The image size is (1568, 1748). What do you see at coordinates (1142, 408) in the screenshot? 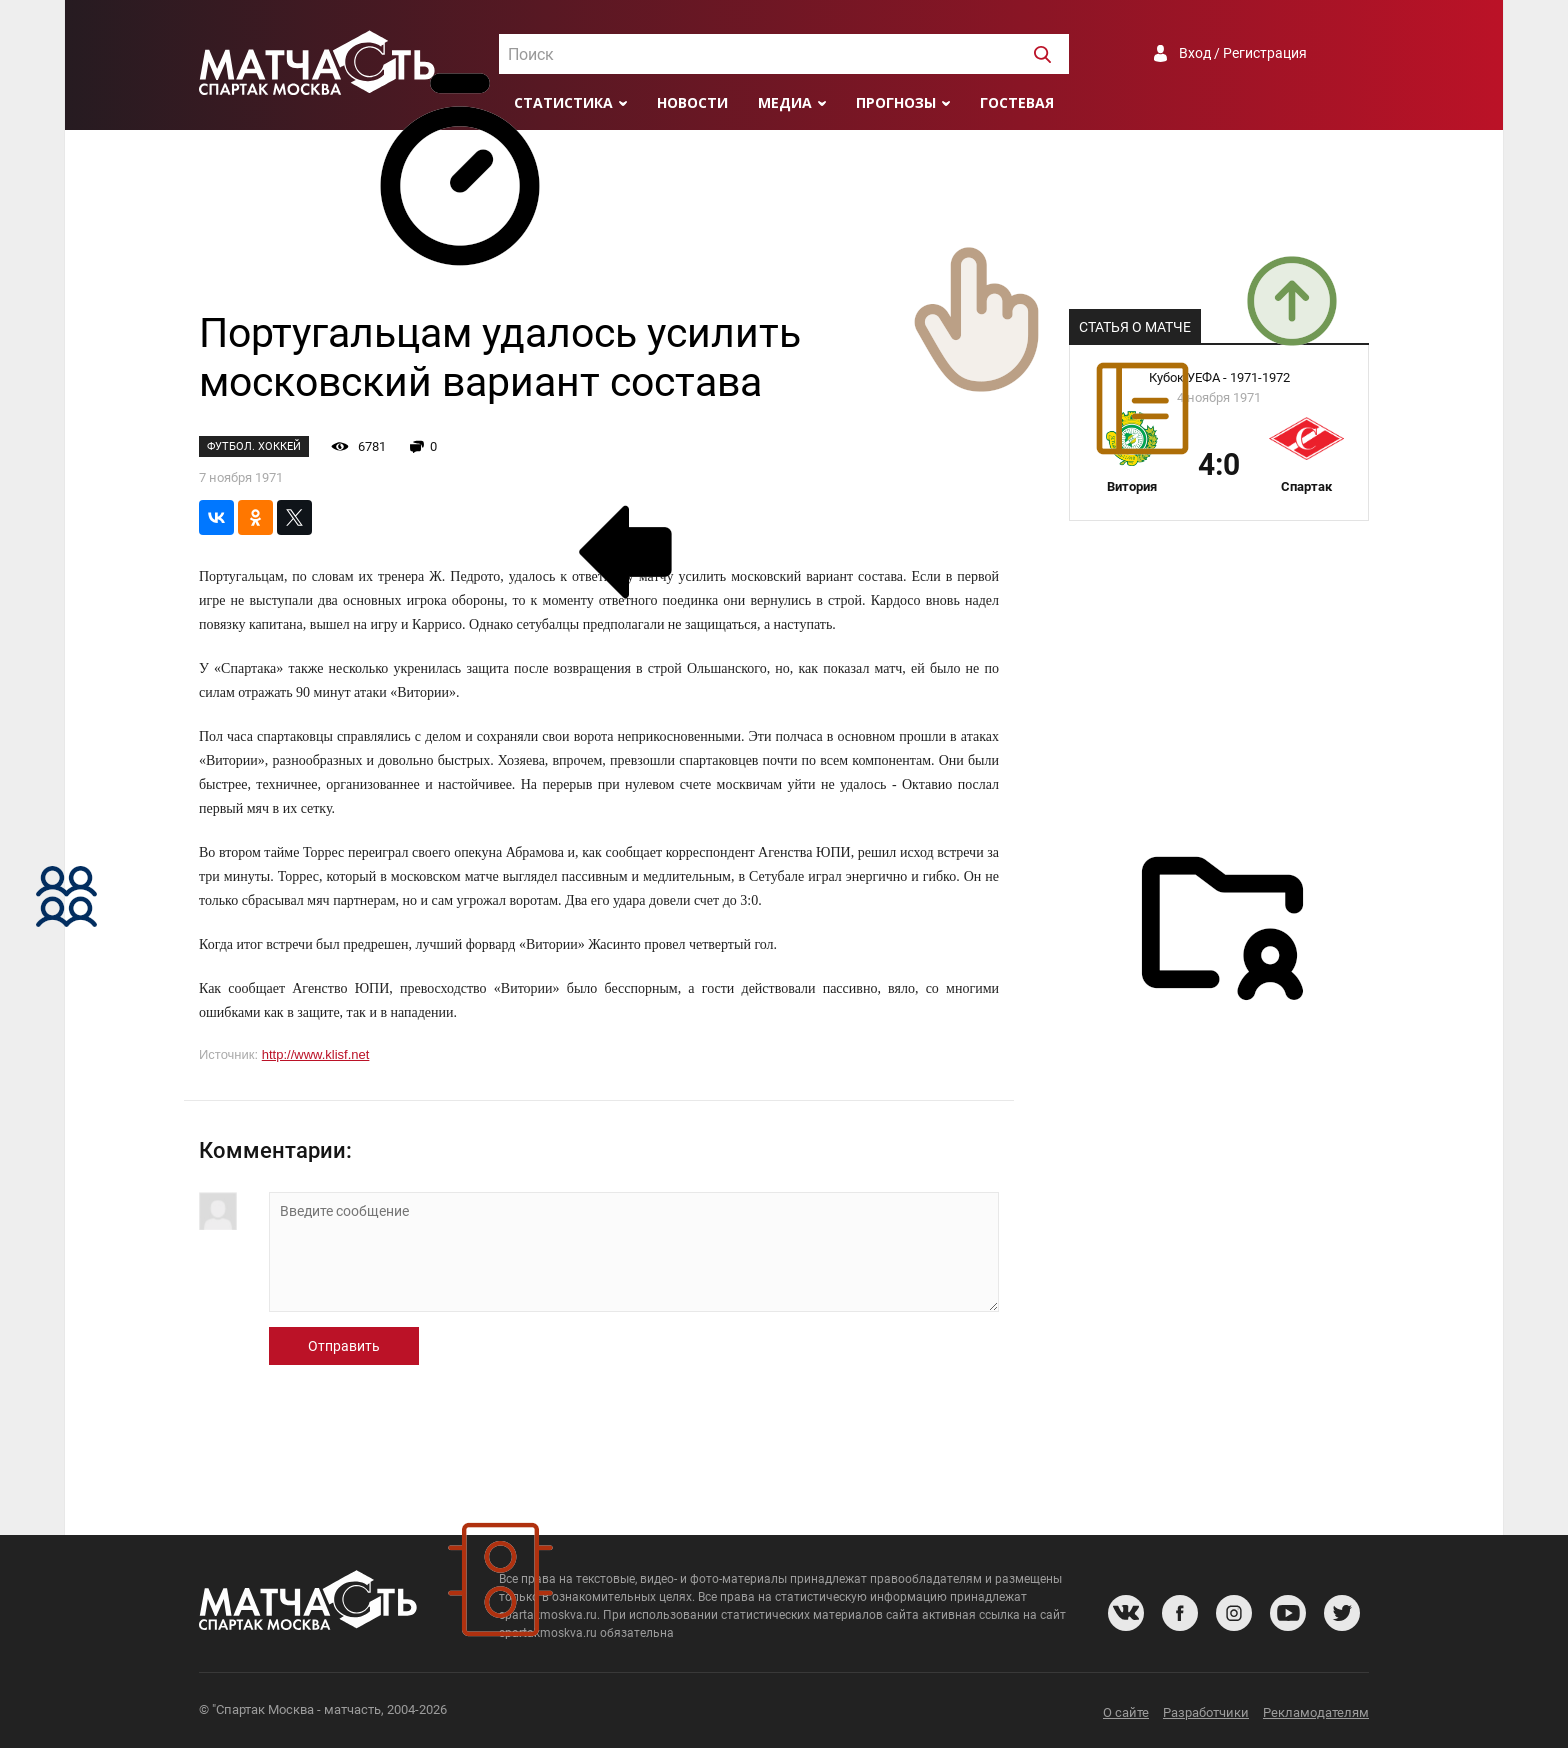
I see `open your notebook or notes` at bounding box center [1142, 408].